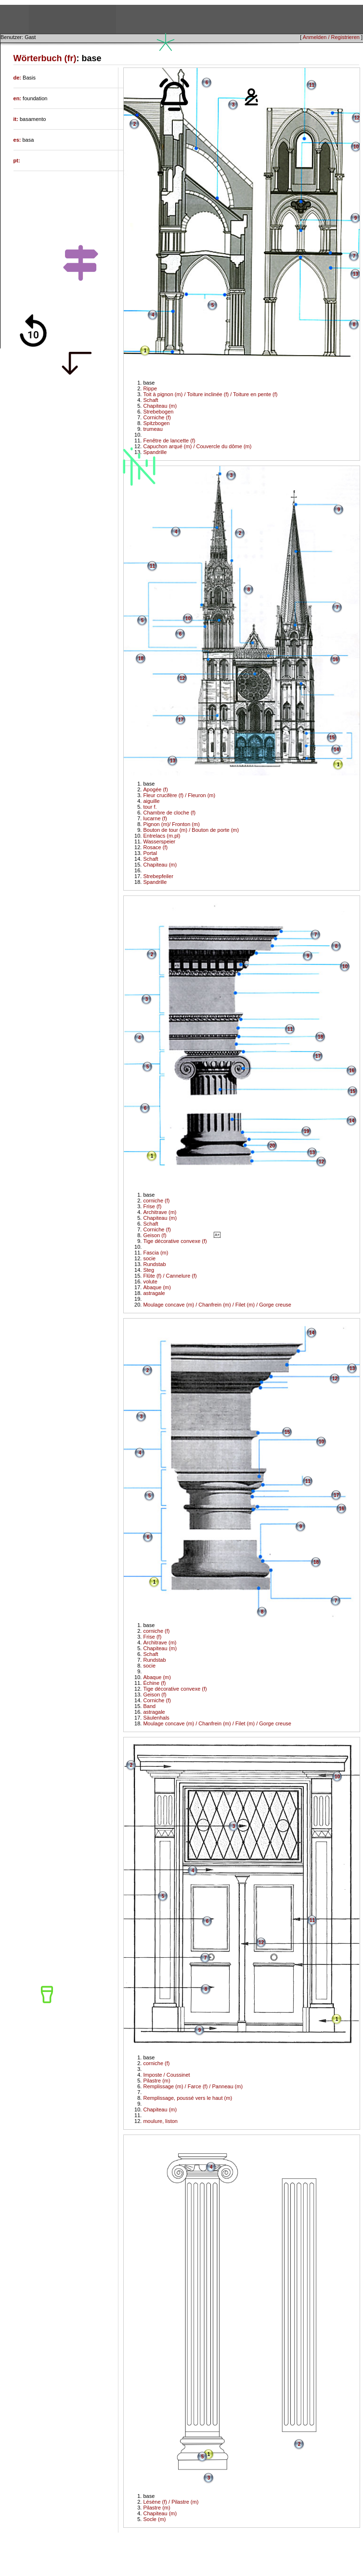 The height and width of the screenshot is (2576, 363). I want to click on view exam or test results, so click(217, 1235).